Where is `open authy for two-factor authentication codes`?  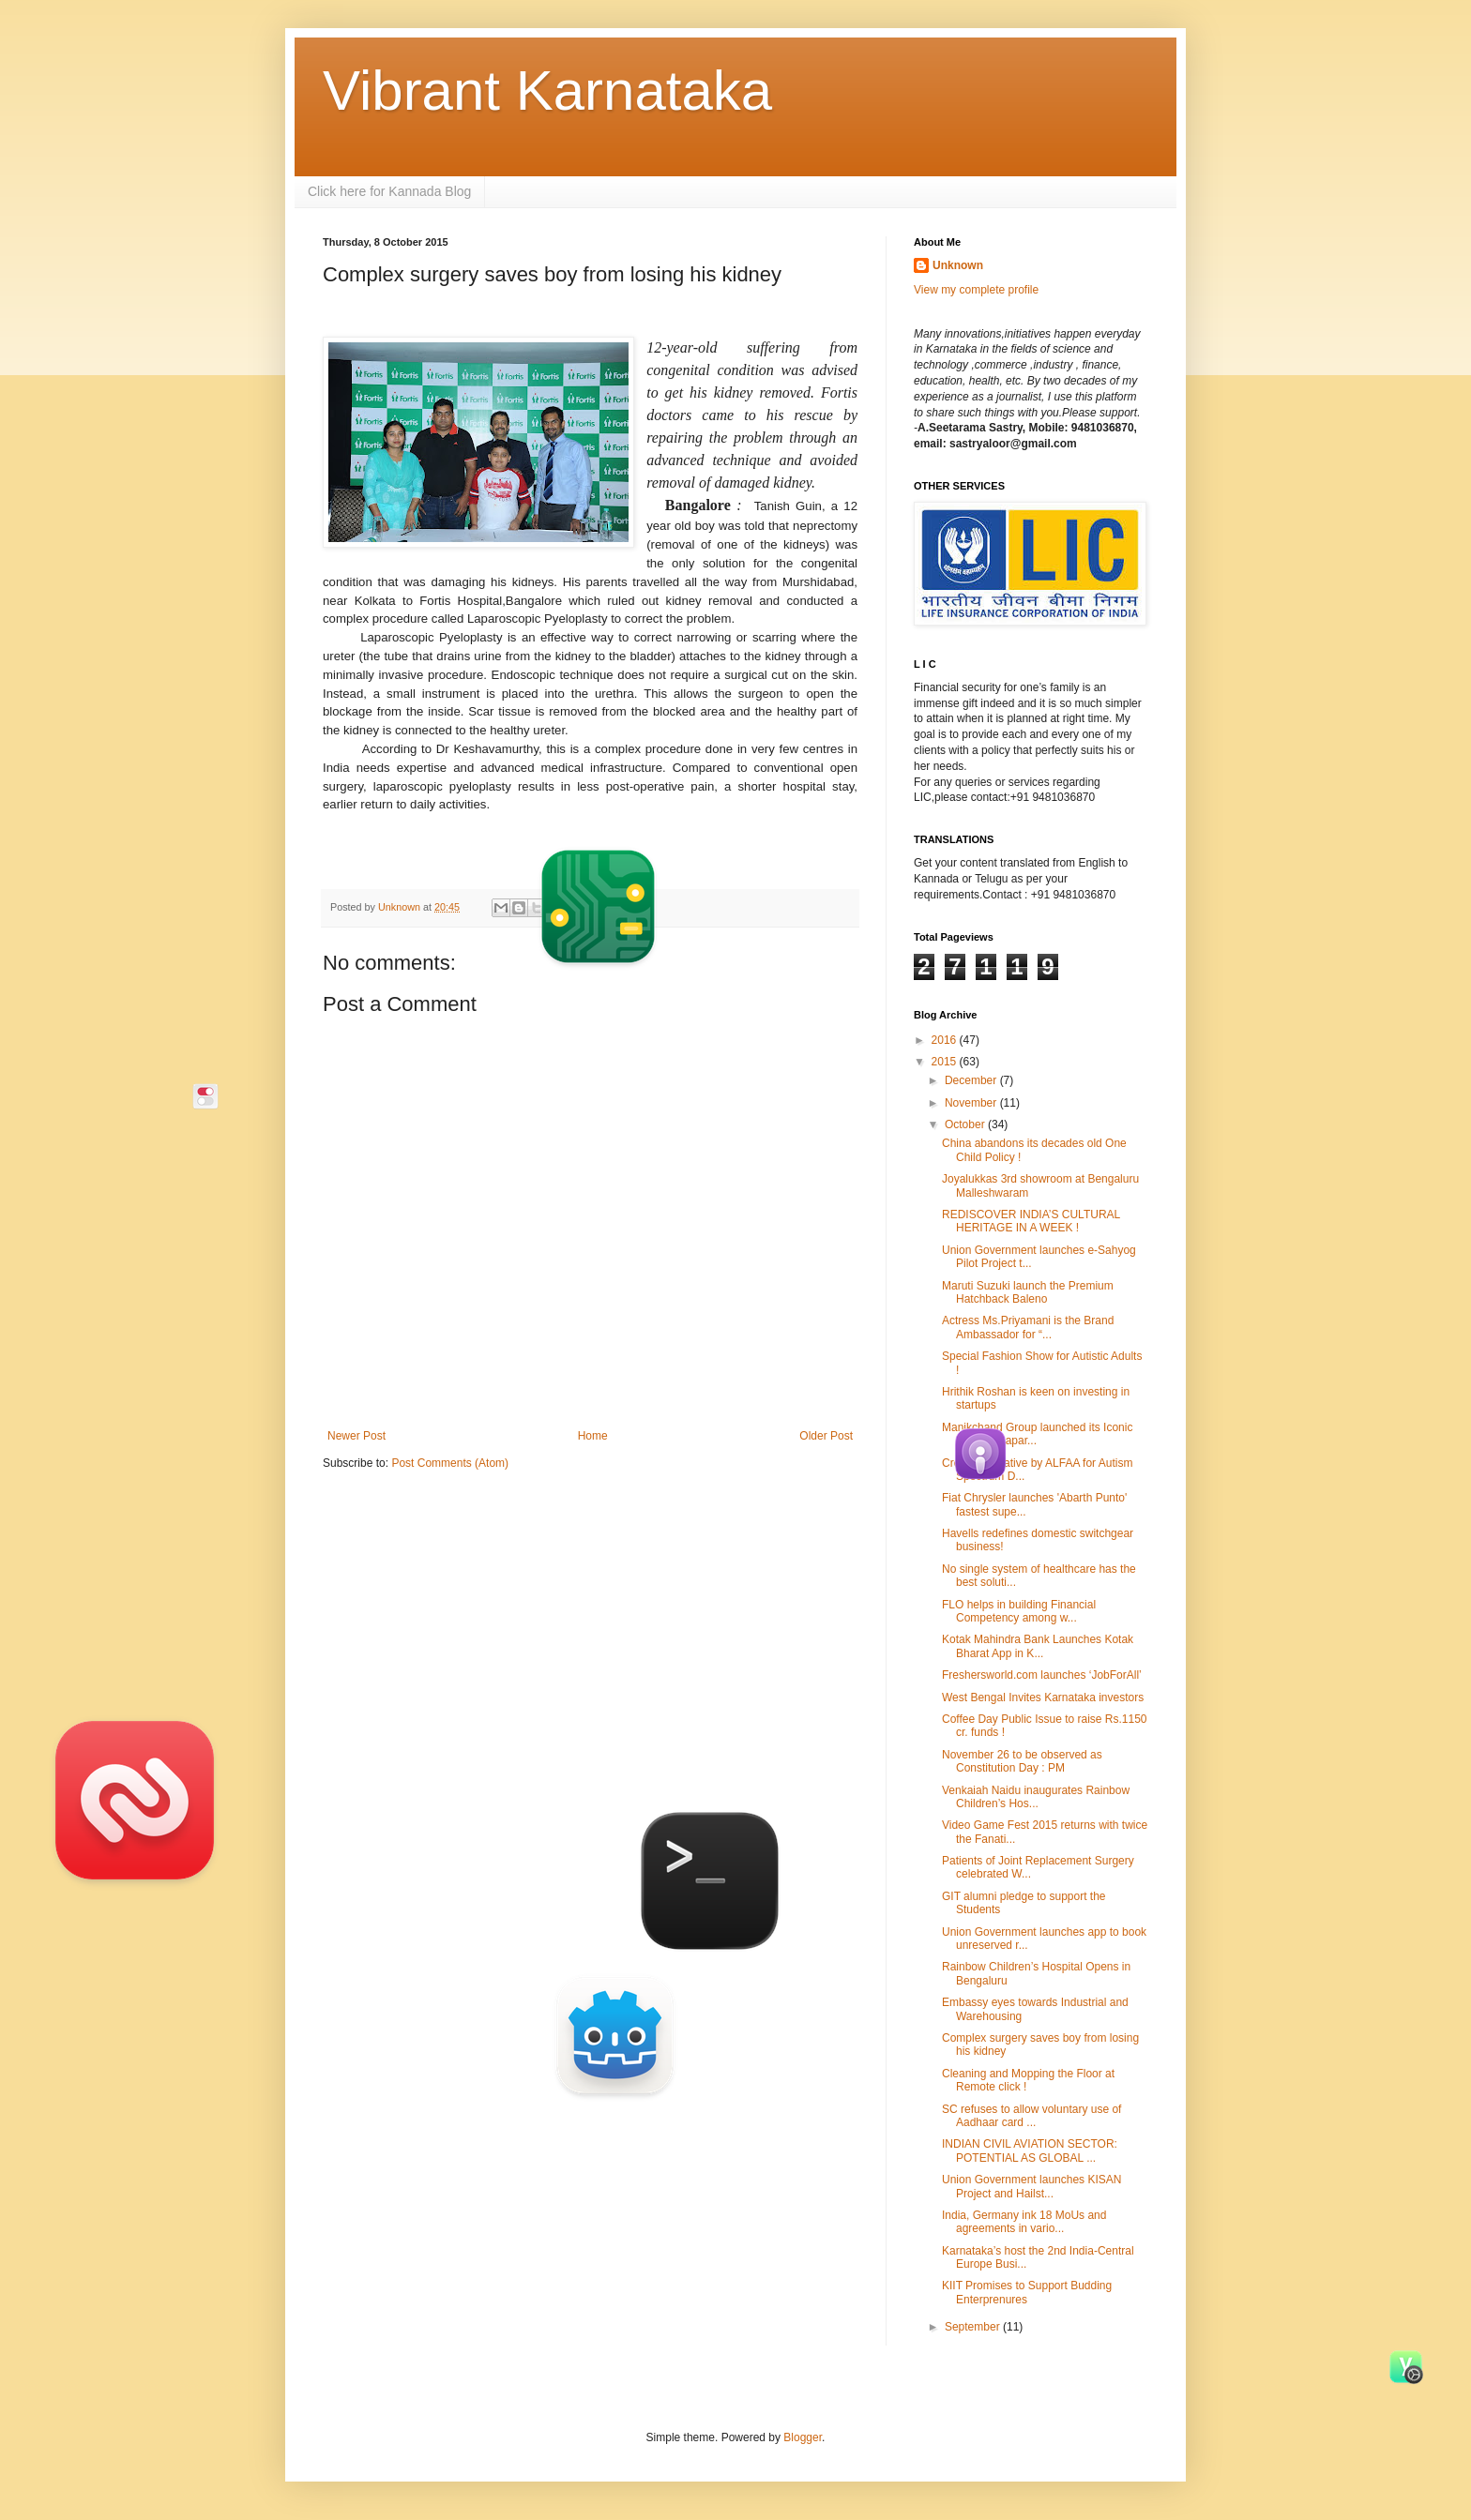
open authy for two-factor authentication codes is located at coordinates (134, 1800).